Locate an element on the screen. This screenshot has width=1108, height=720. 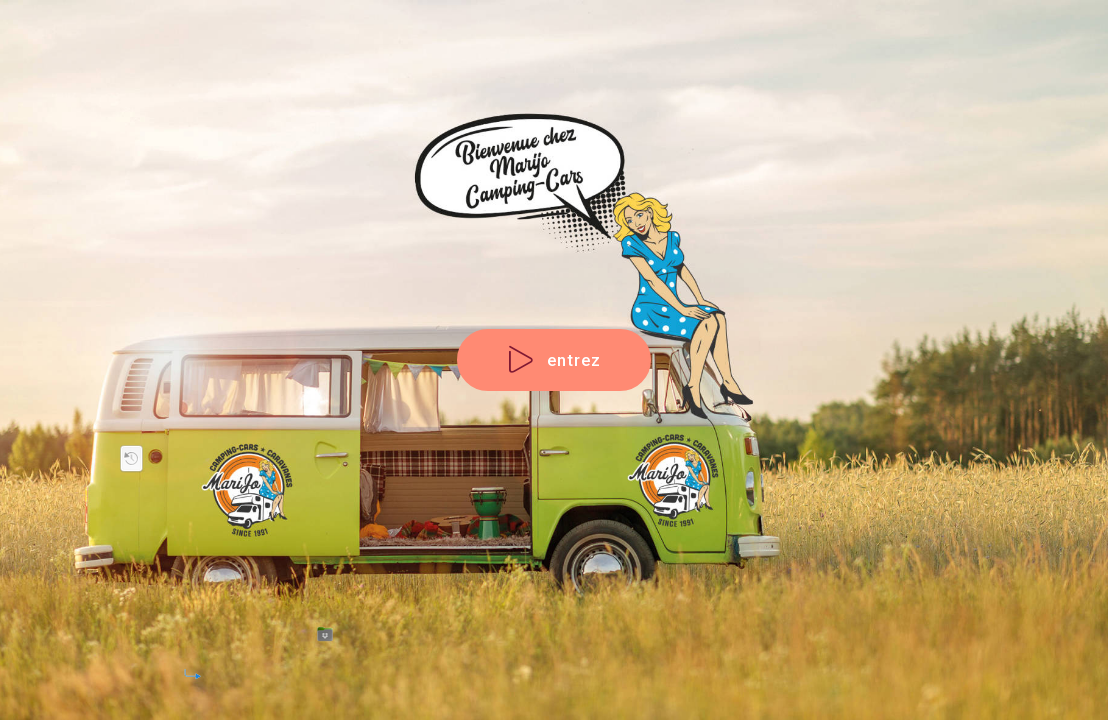
a deleted file in the trash is located at coordinates (131, 458).